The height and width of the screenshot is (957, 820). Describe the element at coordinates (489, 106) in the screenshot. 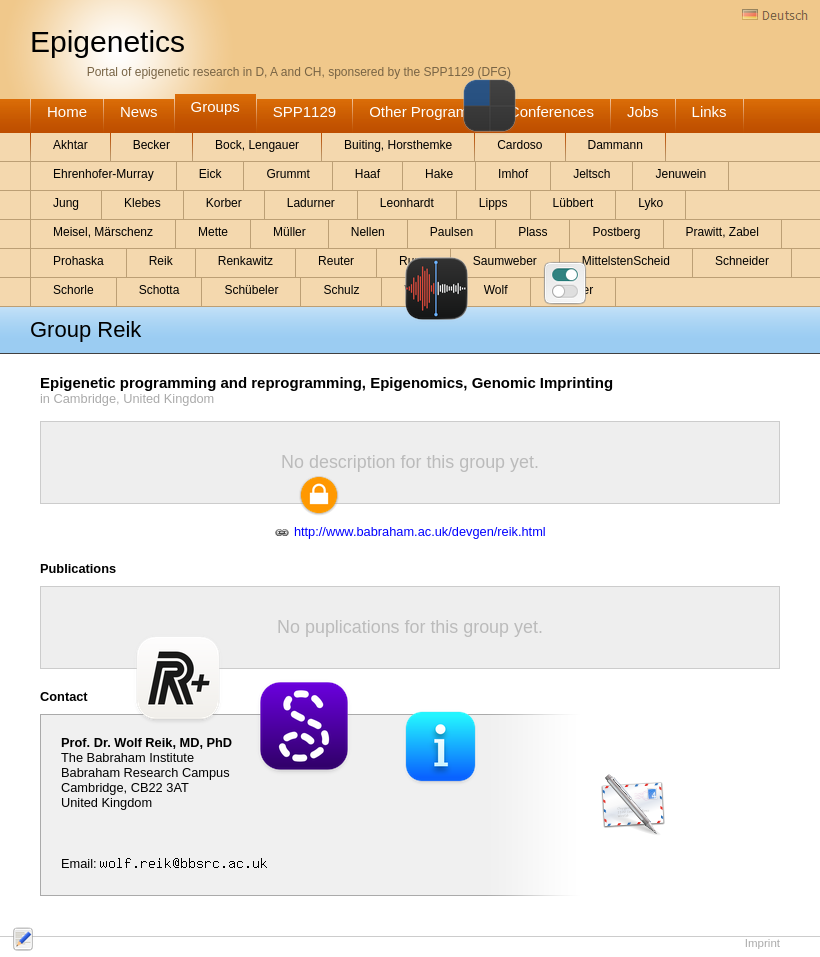

I see `configure desktop workspace settings` at that location.